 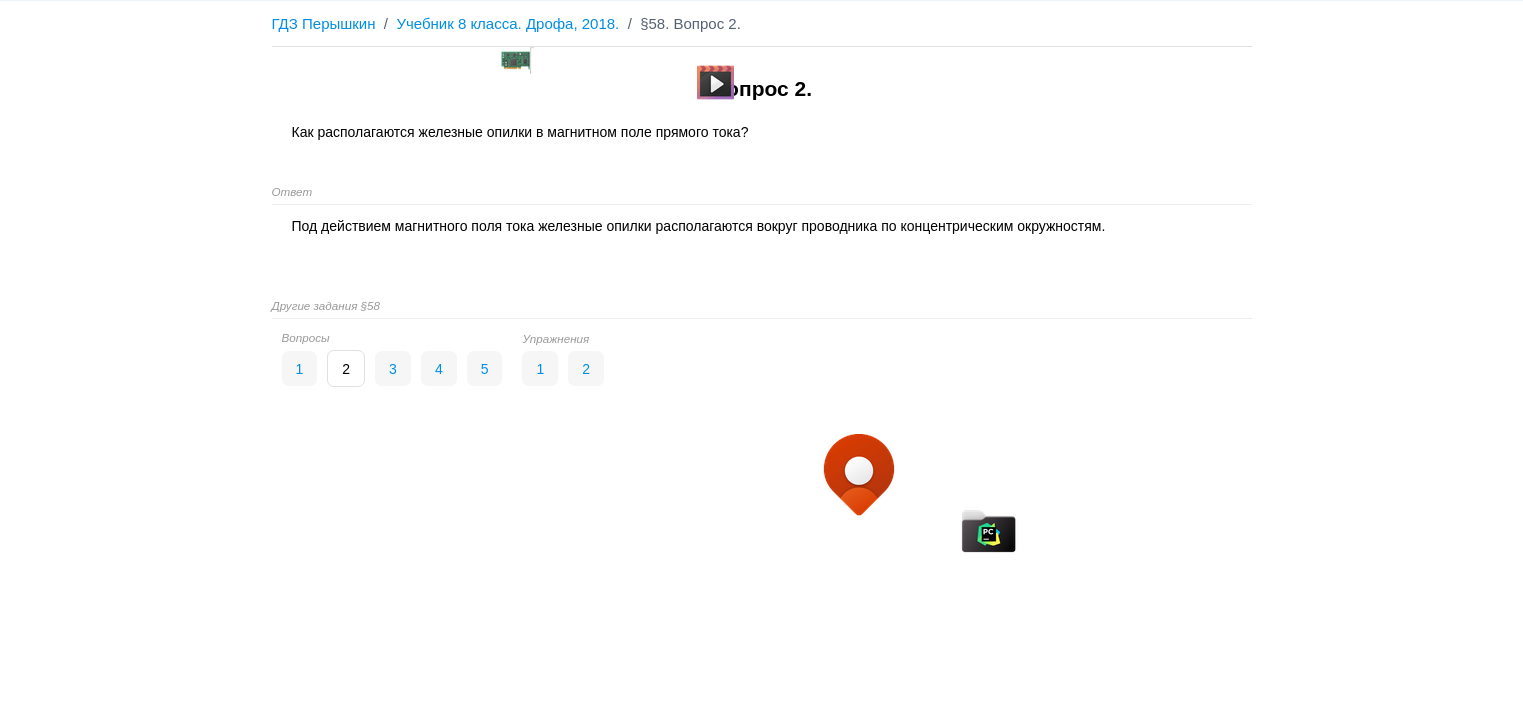 I want to click on open the tv or video streaming app, so click(x=715, y=82).